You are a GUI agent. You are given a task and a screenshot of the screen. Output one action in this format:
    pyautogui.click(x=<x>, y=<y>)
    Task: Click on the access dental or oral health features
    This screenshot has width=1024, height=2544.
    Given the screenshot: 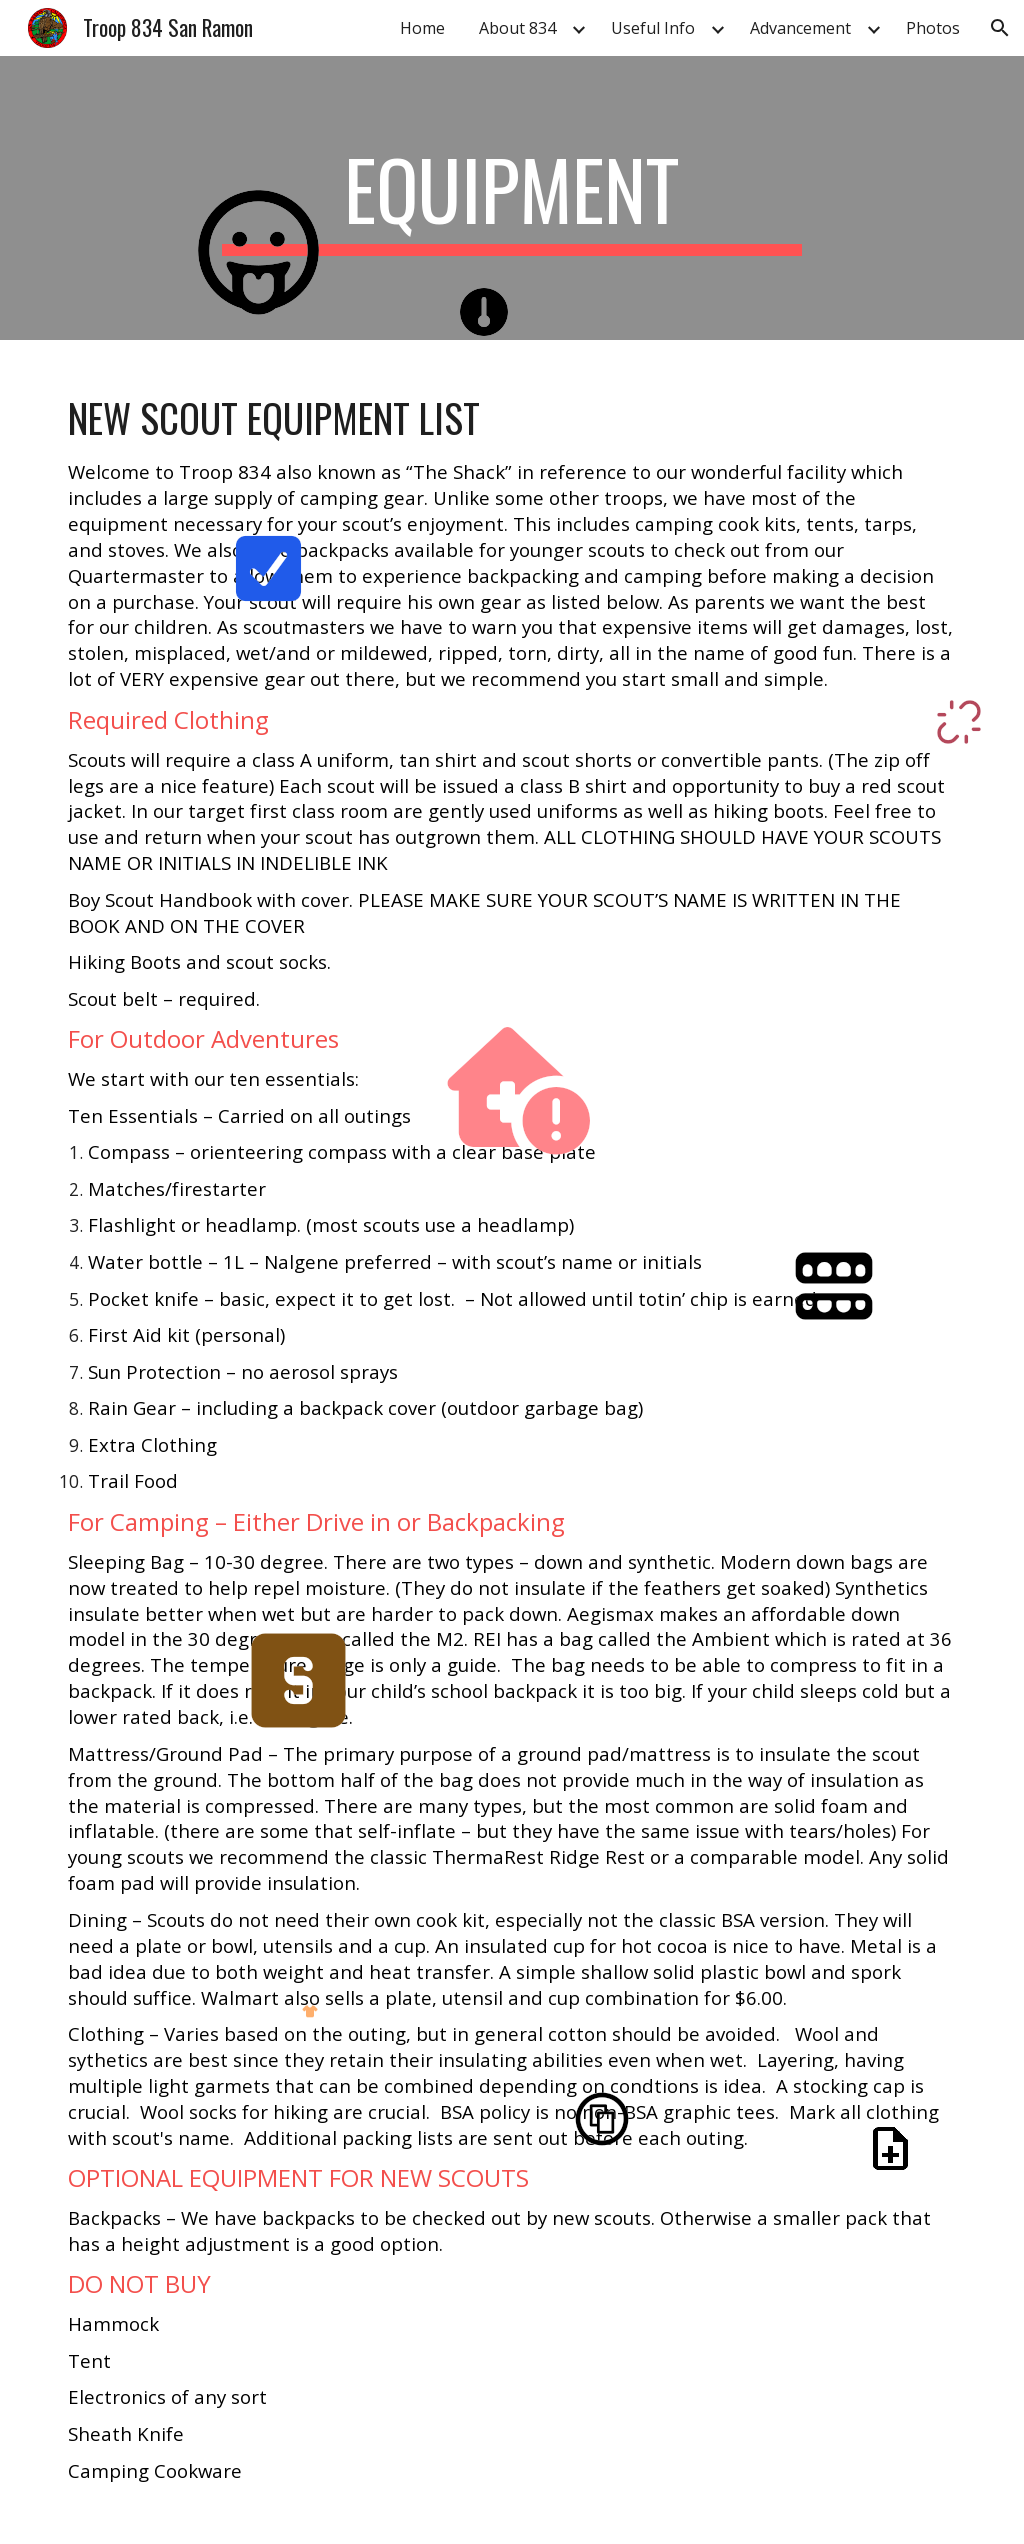 What is the action you would take?
    pyautogui.click(x=834, y=1286)
    